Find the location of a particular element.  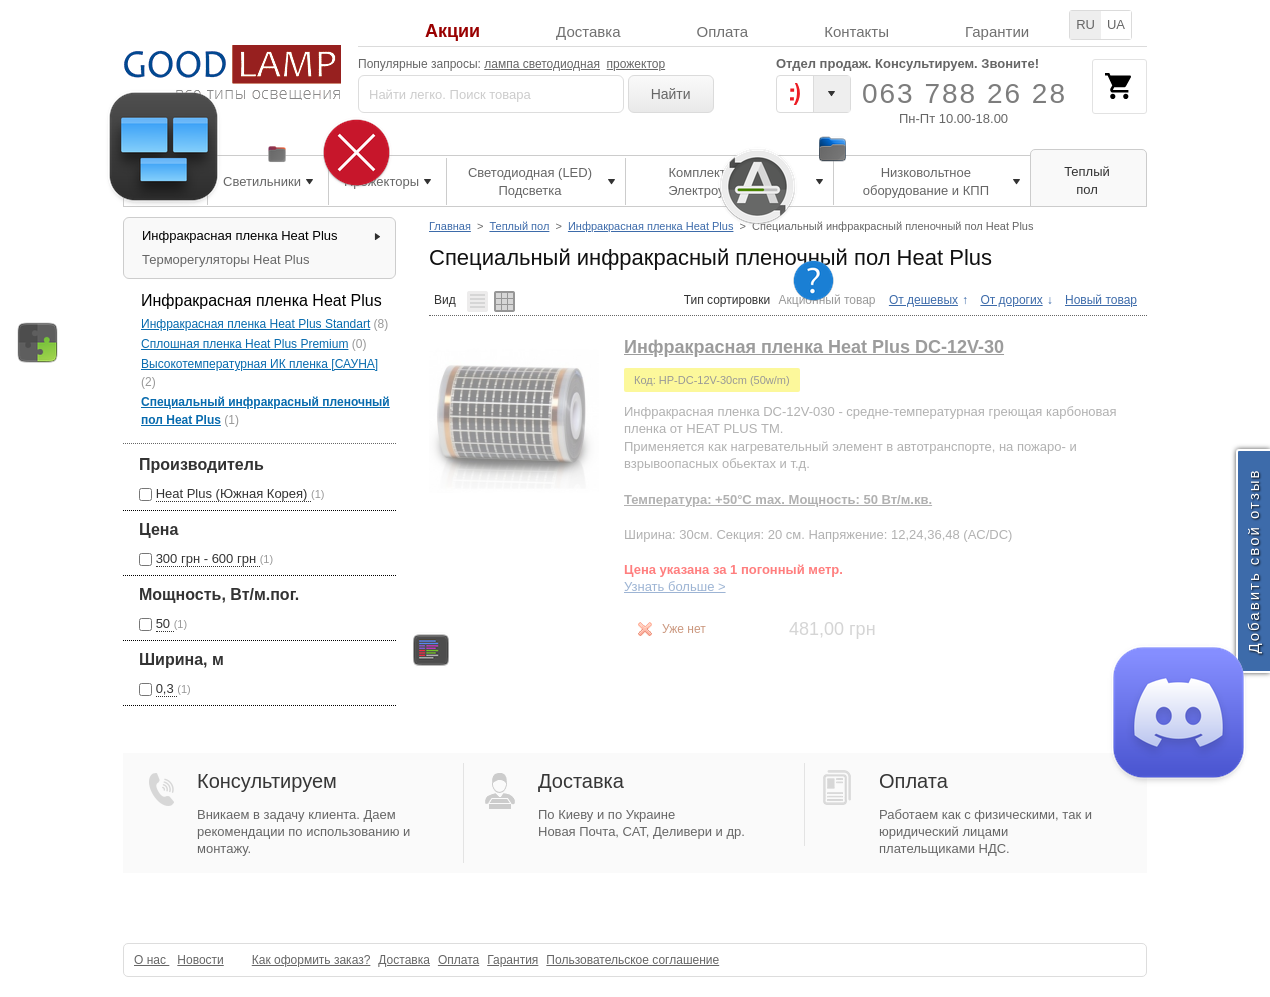

open extension manager app is located at coordinates (37, 342).